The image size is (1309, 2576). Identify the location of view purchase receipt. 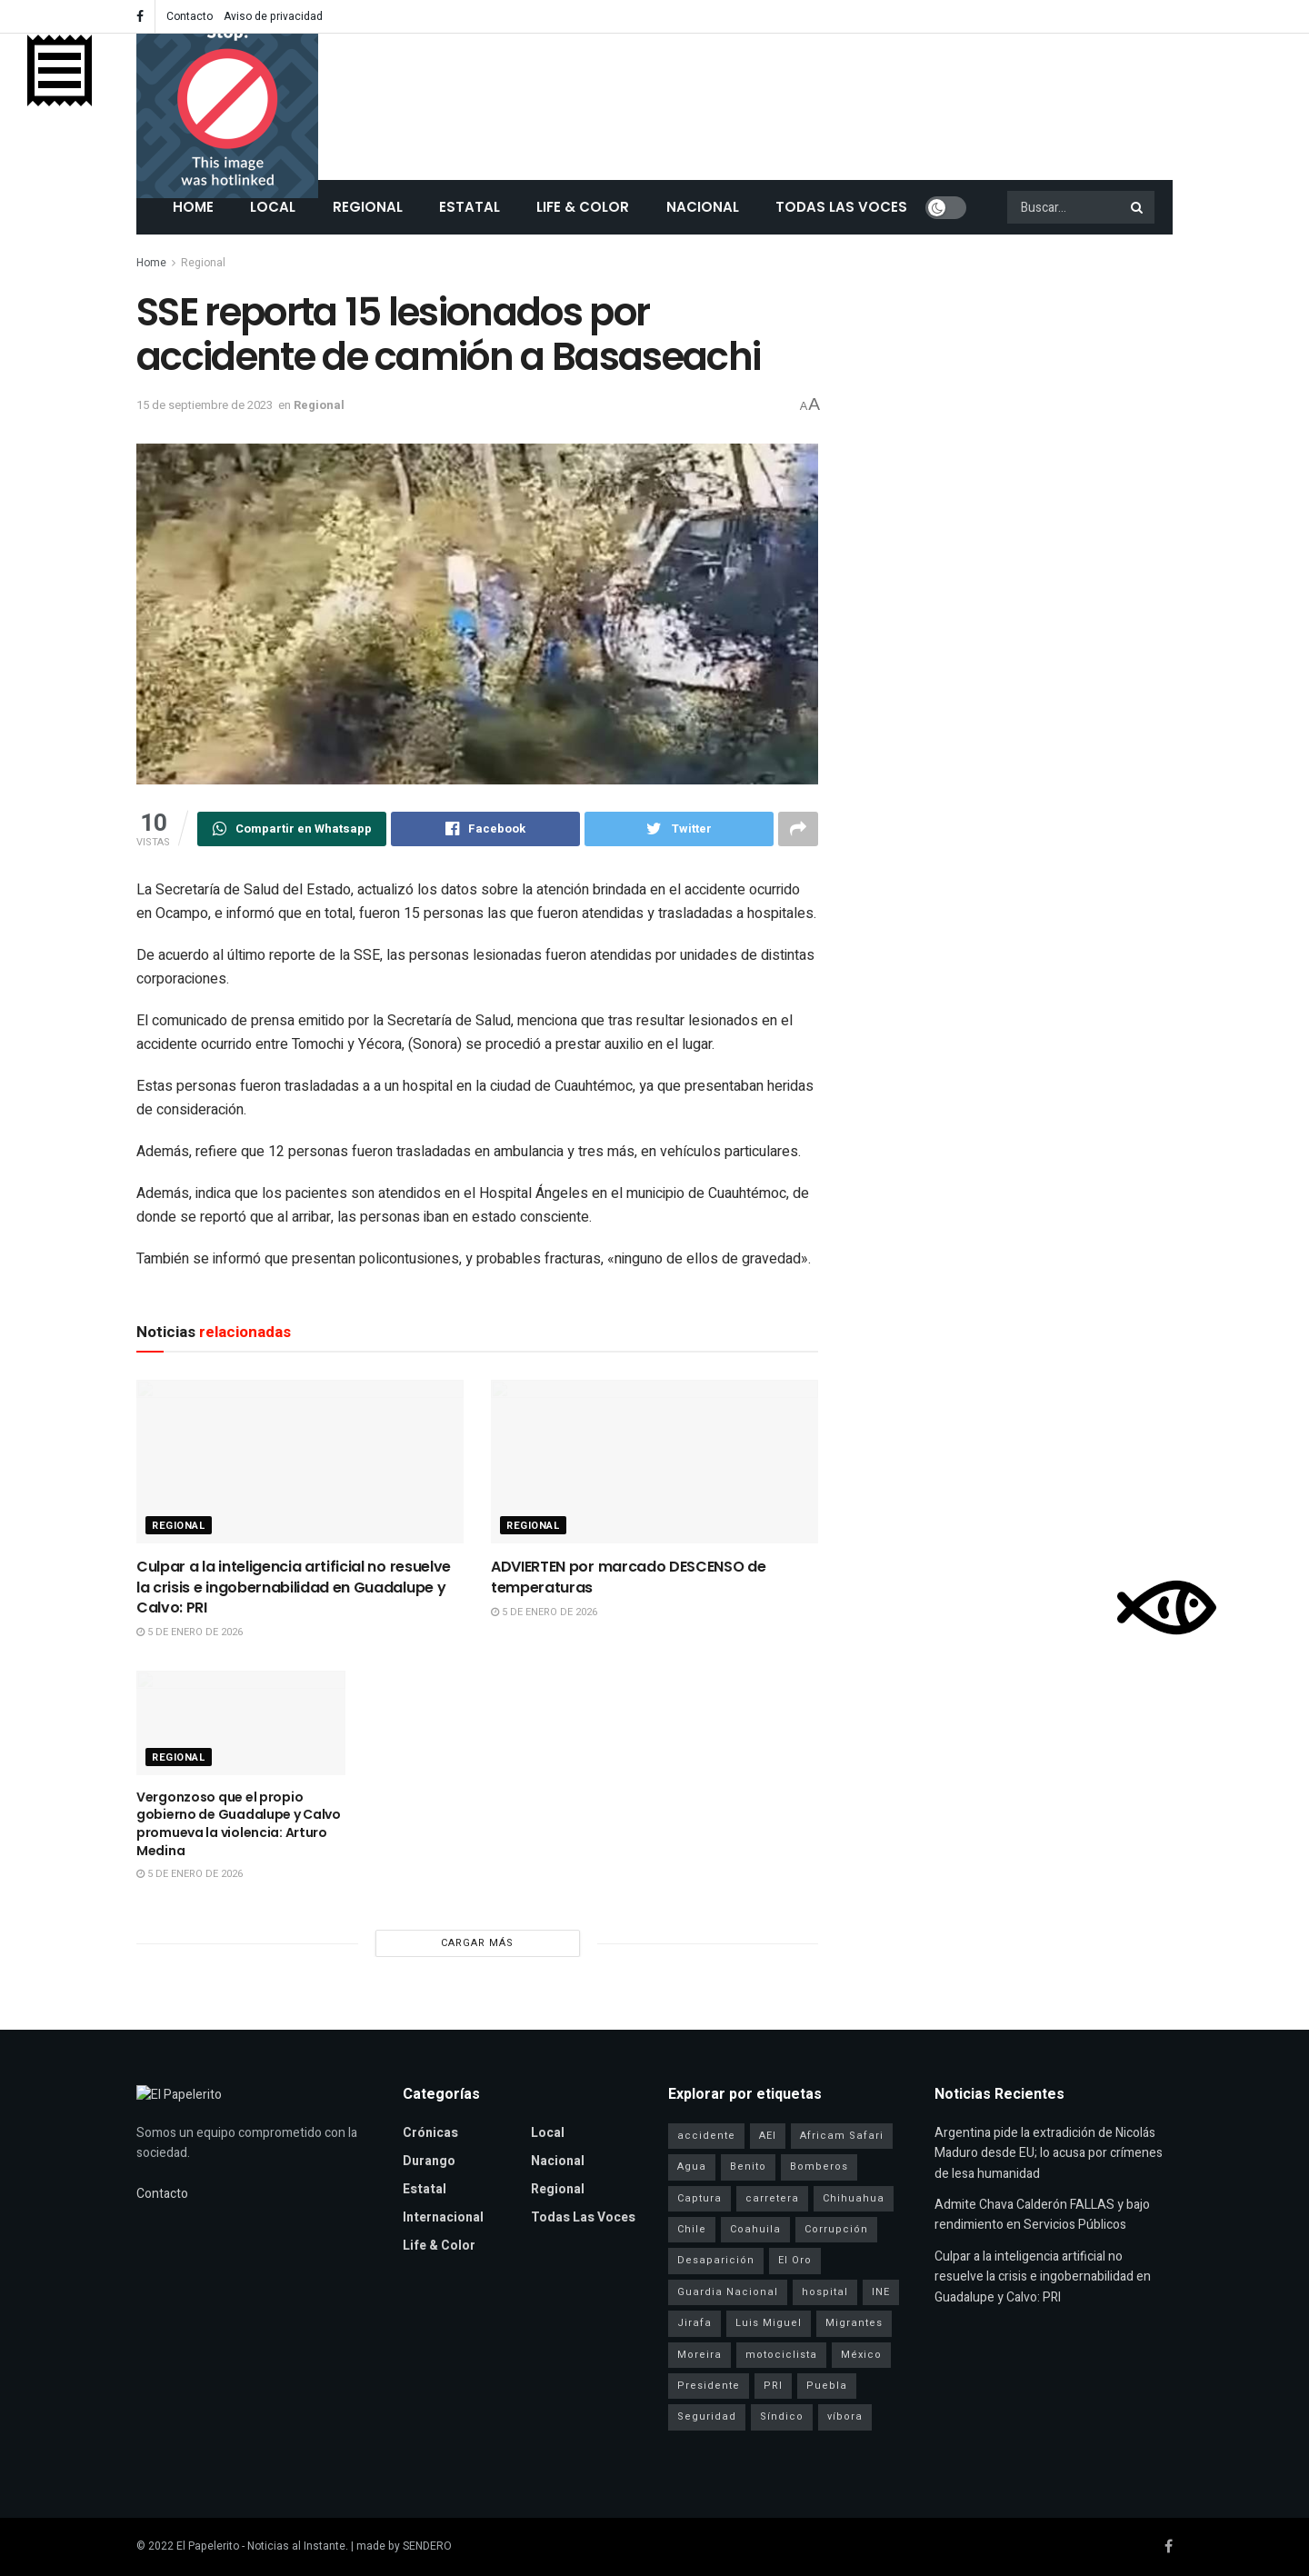
(59, 70).